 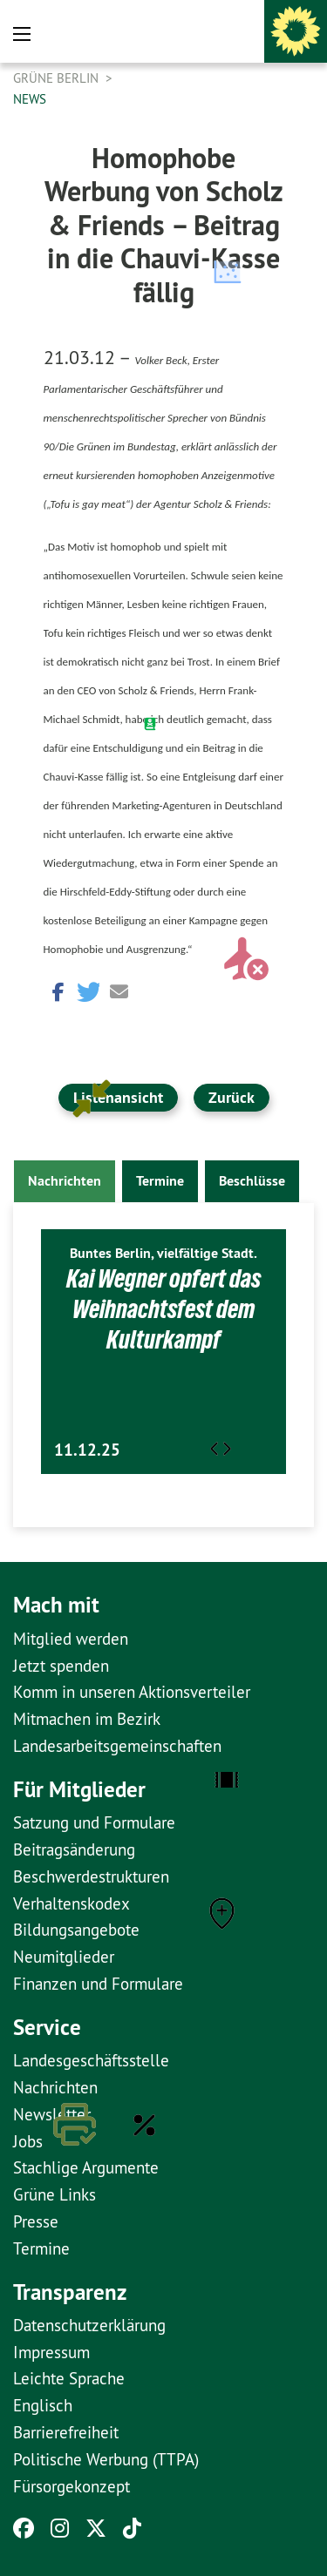 What do you see at coordinates (92, 1099) in the screenshot?
I see `compress or minimize content` at bounding box center [92, 1099].